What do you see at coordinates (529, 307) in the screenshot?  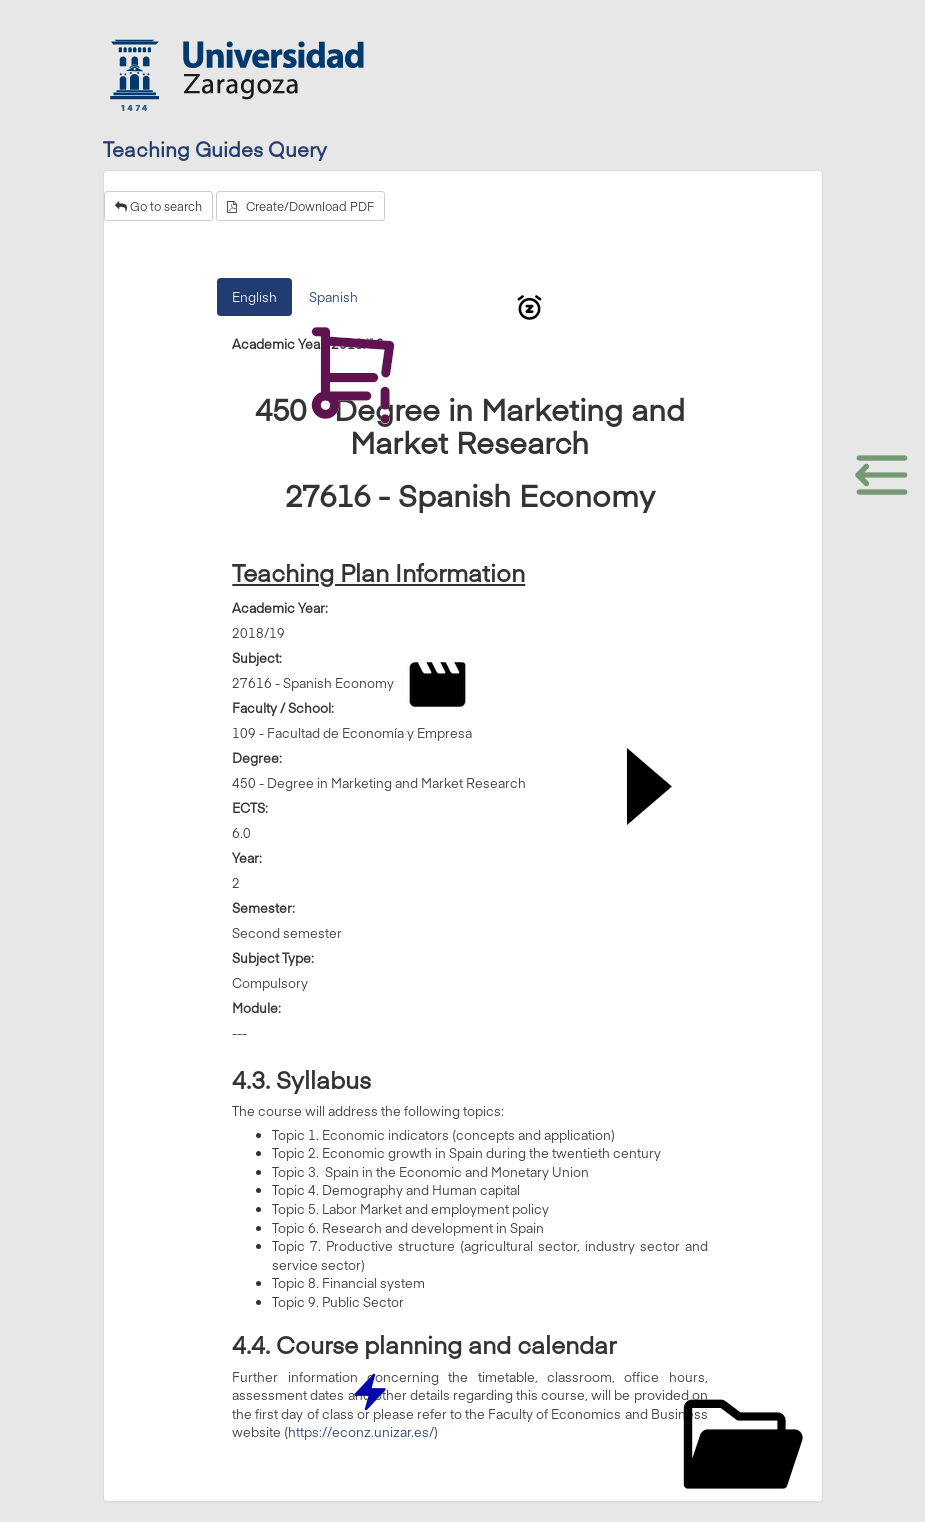 I see `snooze an active alarm` at bounding box center [529, 307].